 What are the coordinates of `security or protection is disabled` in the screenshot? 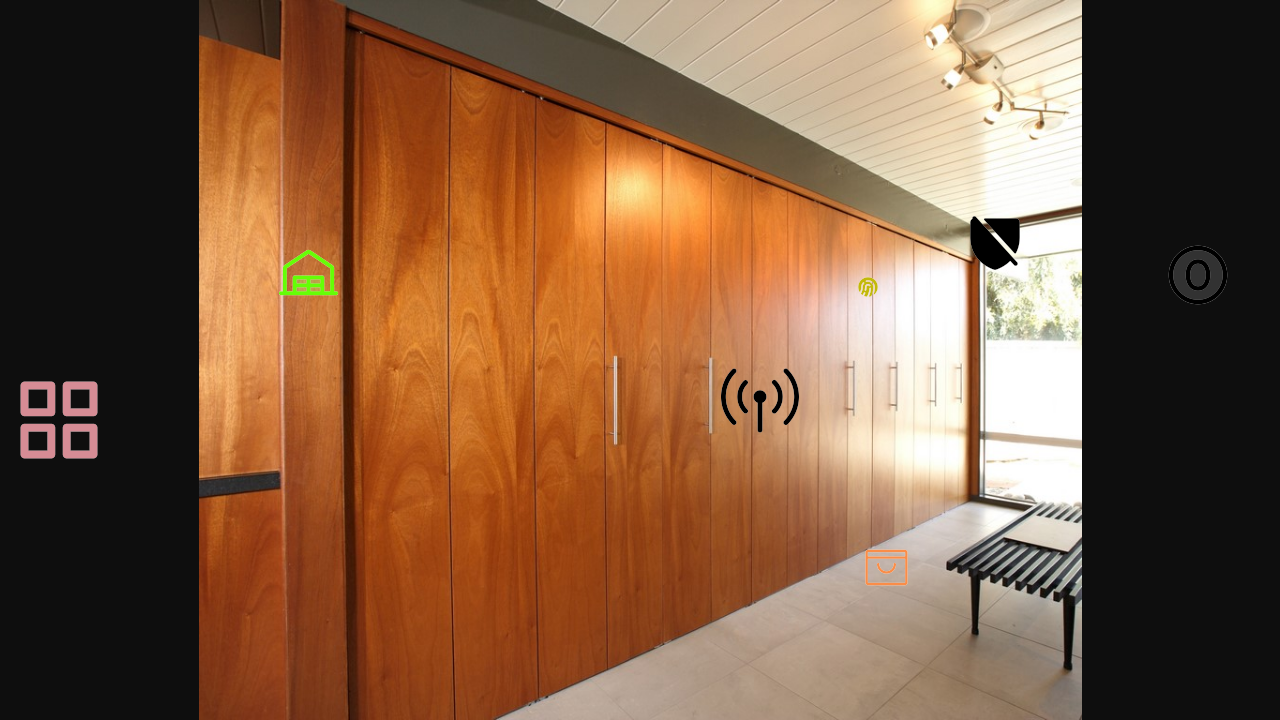 It's located at (995, 241).